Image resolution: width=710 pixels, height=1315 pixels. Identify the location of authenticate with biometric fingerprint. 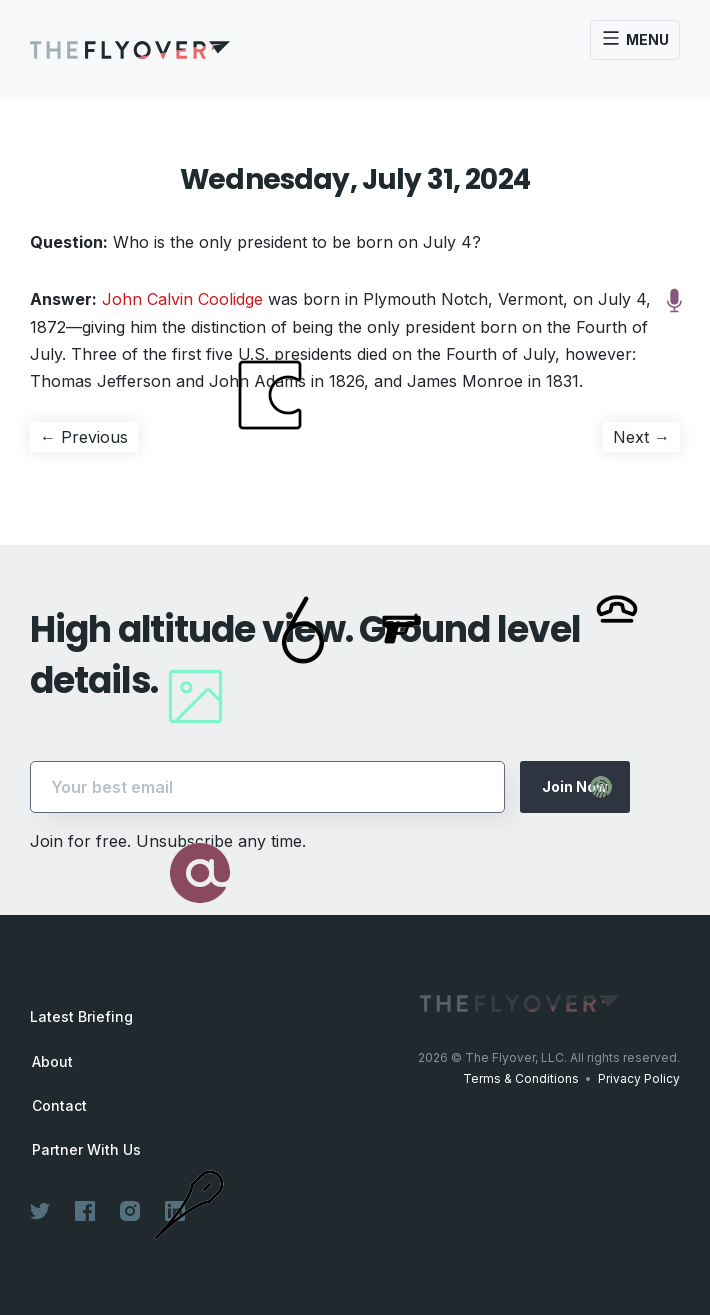
(601, 787).